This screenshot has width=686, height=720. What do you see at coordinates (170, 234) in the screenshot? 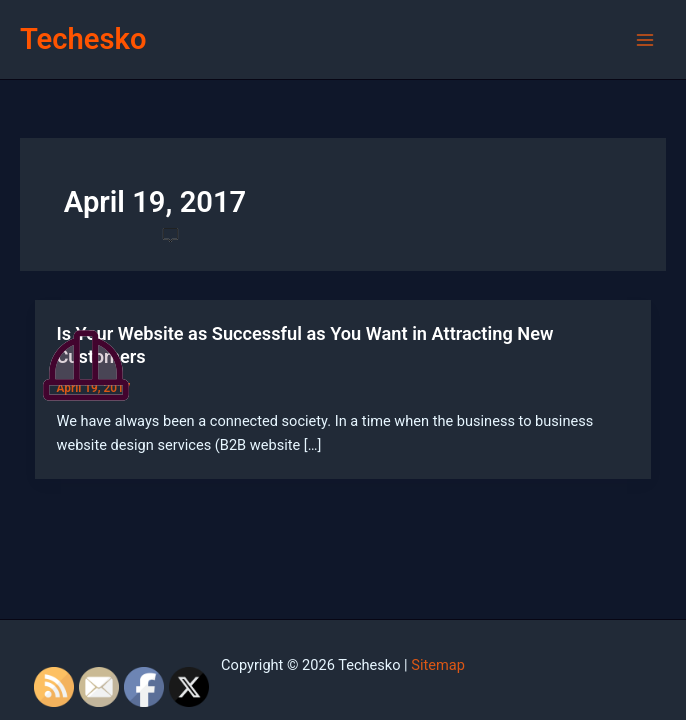
I see `open chat or messaging` at bounding box center [170, 234].